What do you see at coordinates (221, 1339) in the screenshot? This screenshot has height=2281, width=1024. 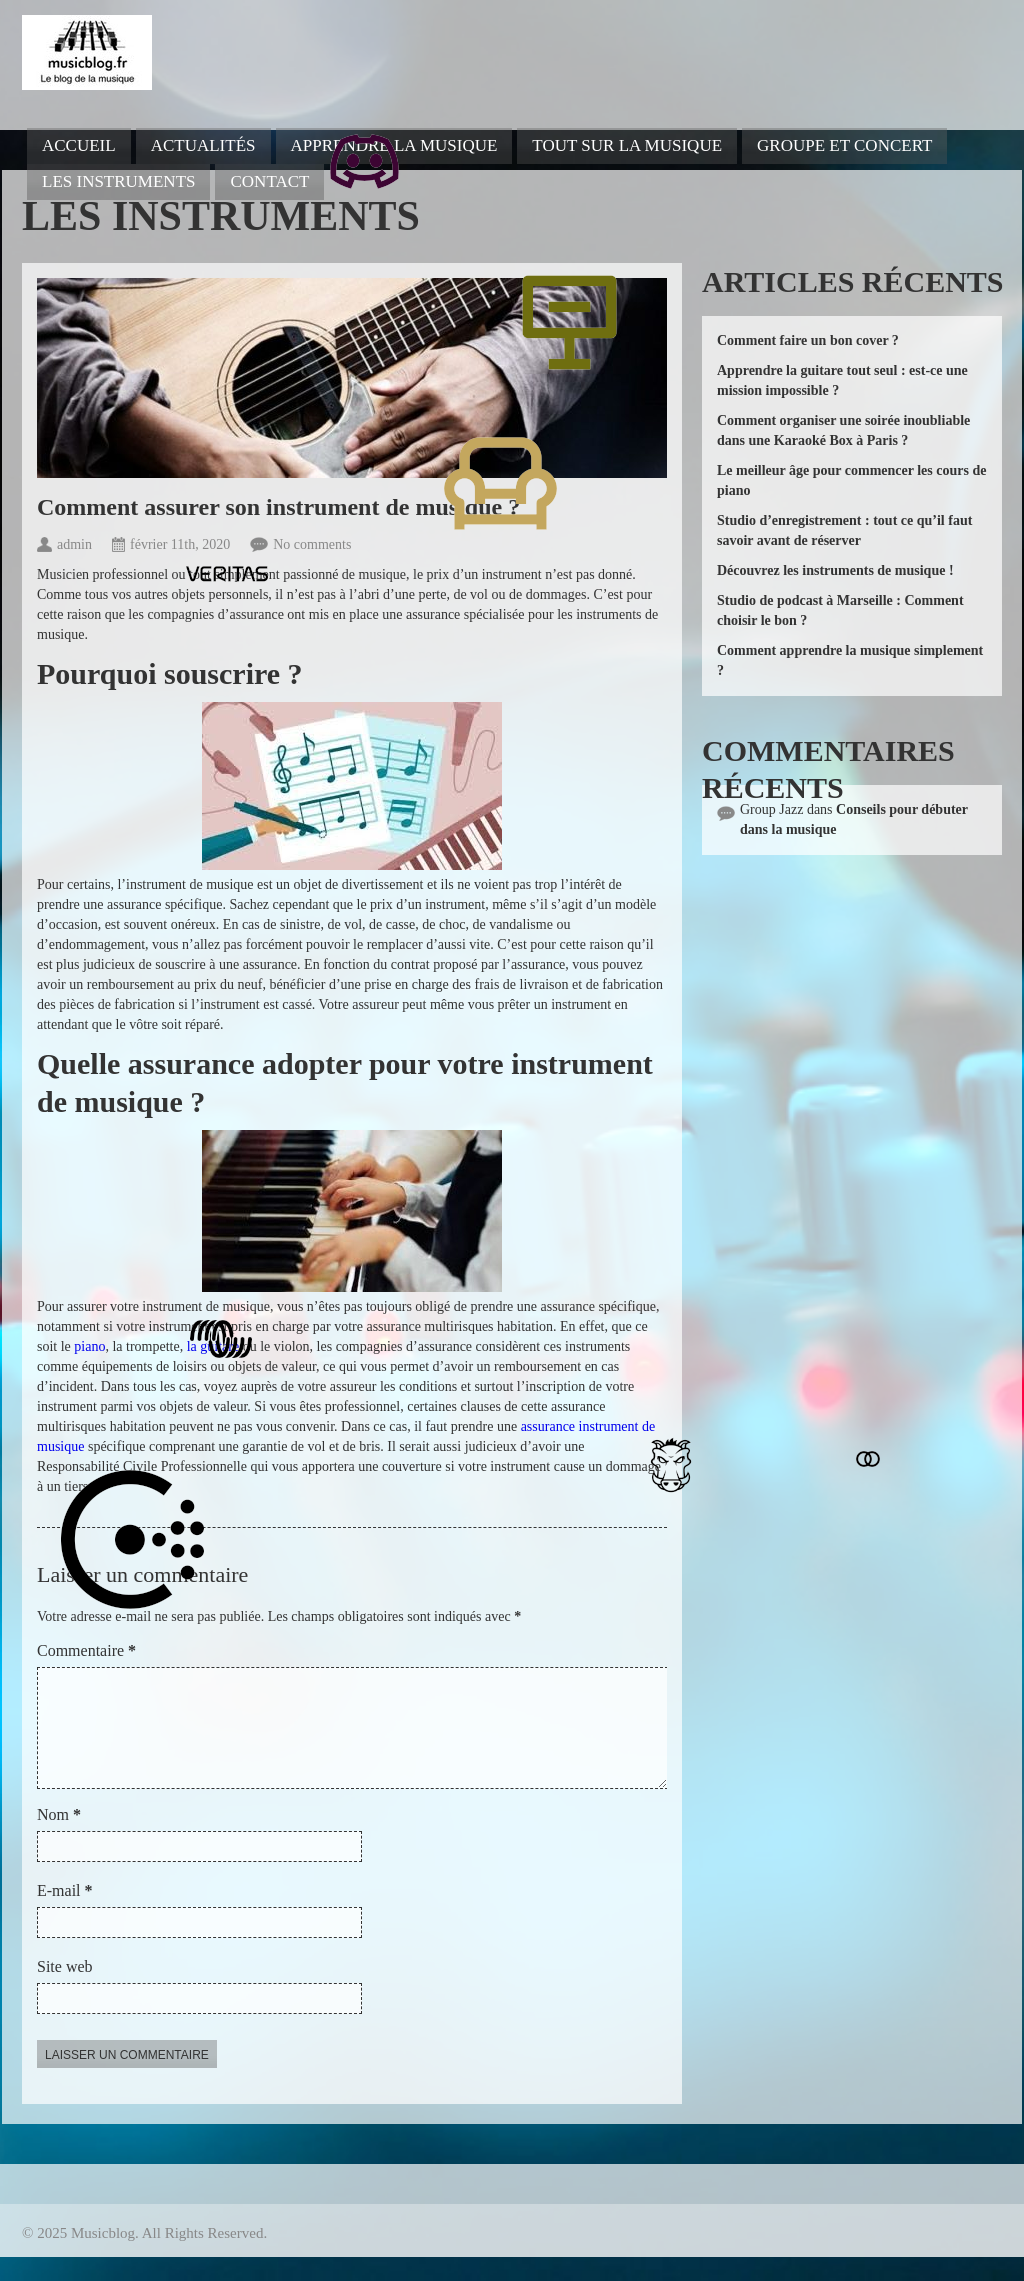 I see `victron energy brand logo` at bounding box center [221, 1339].